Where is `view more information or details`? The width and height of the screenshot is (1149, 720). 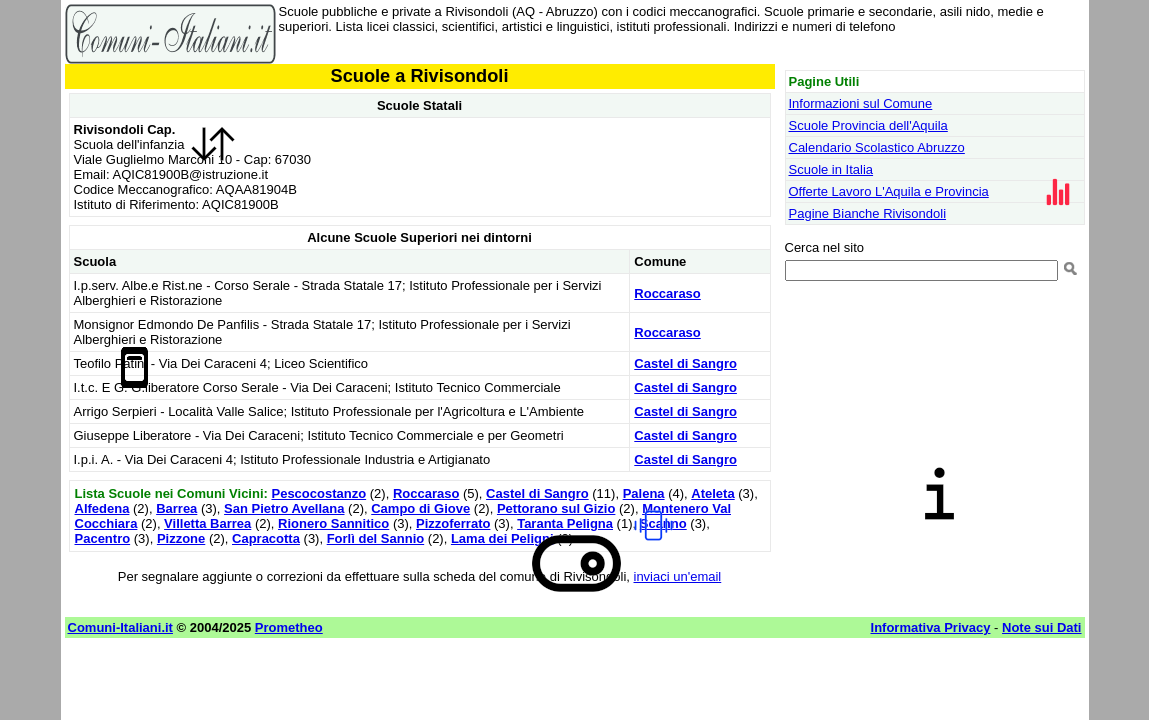
view more information or details is located at coordinates (939, 493).